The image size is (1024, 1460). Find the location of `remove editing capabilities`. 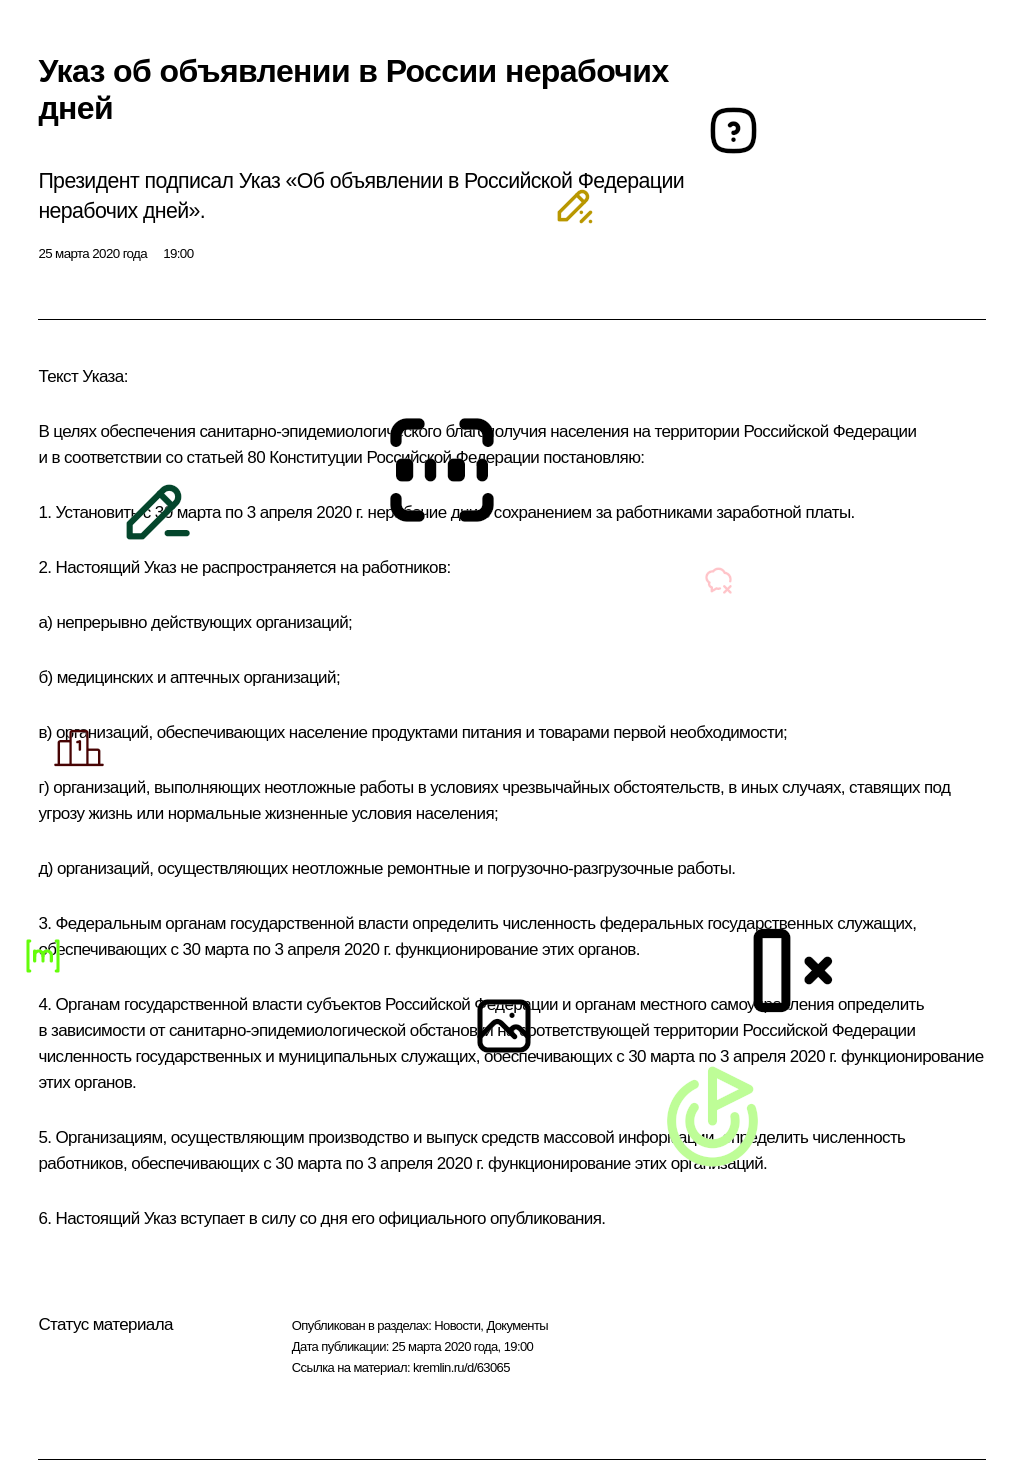

remove editing capabilities is located at coordinates (155, 511).